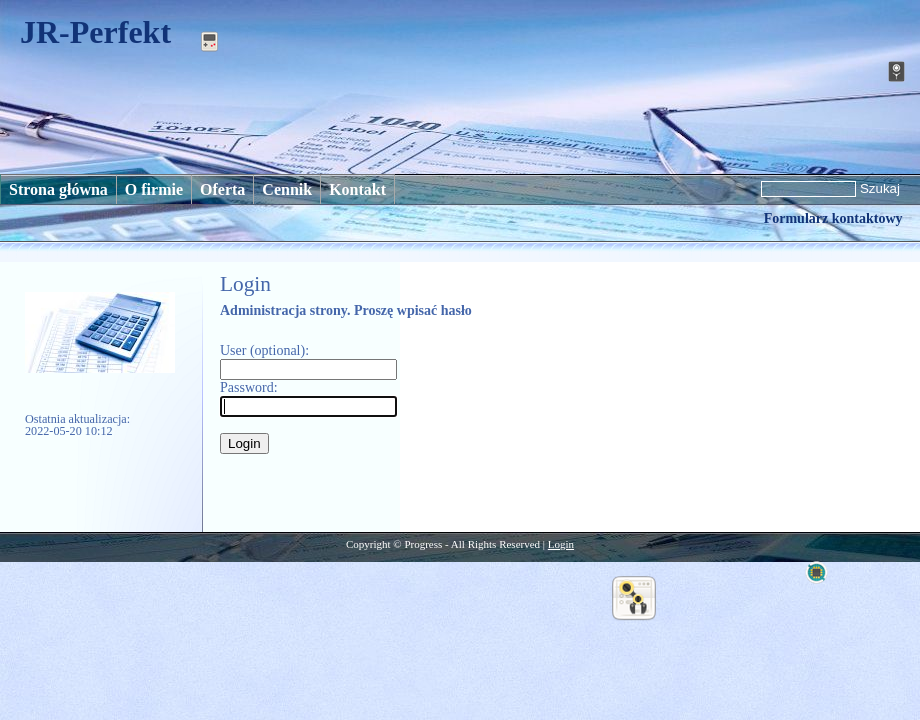  I want to click on open déjà dup backup utility, so click(896, 71).